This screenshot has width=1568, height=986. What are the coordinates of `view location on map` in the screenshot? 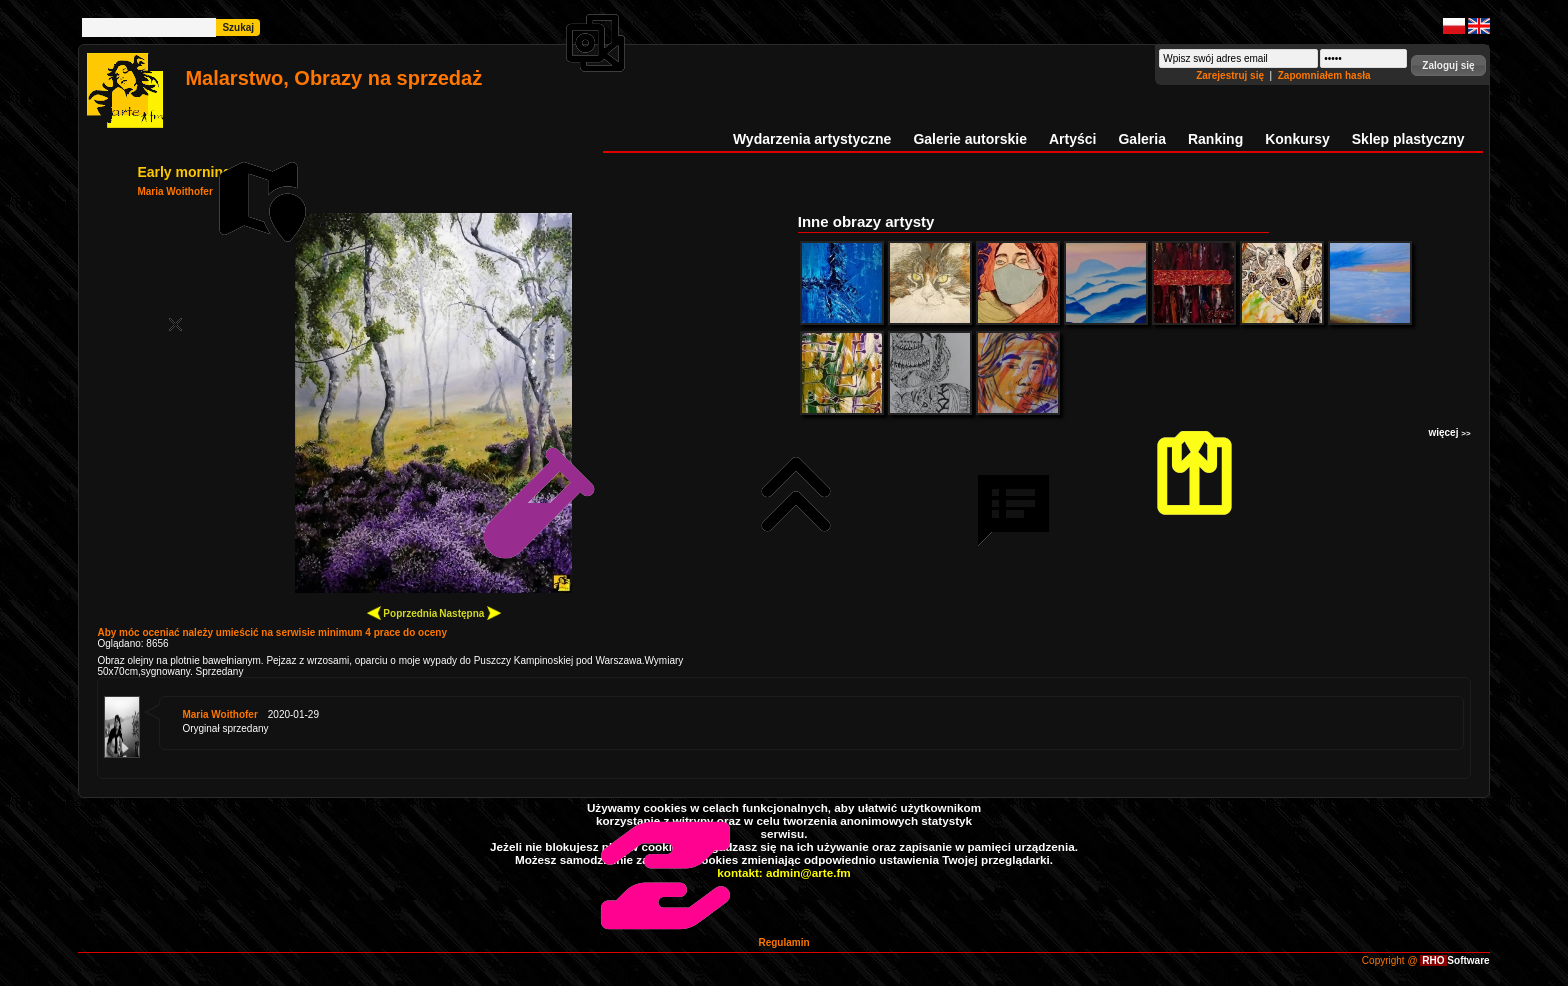 It's located at (258, 198).